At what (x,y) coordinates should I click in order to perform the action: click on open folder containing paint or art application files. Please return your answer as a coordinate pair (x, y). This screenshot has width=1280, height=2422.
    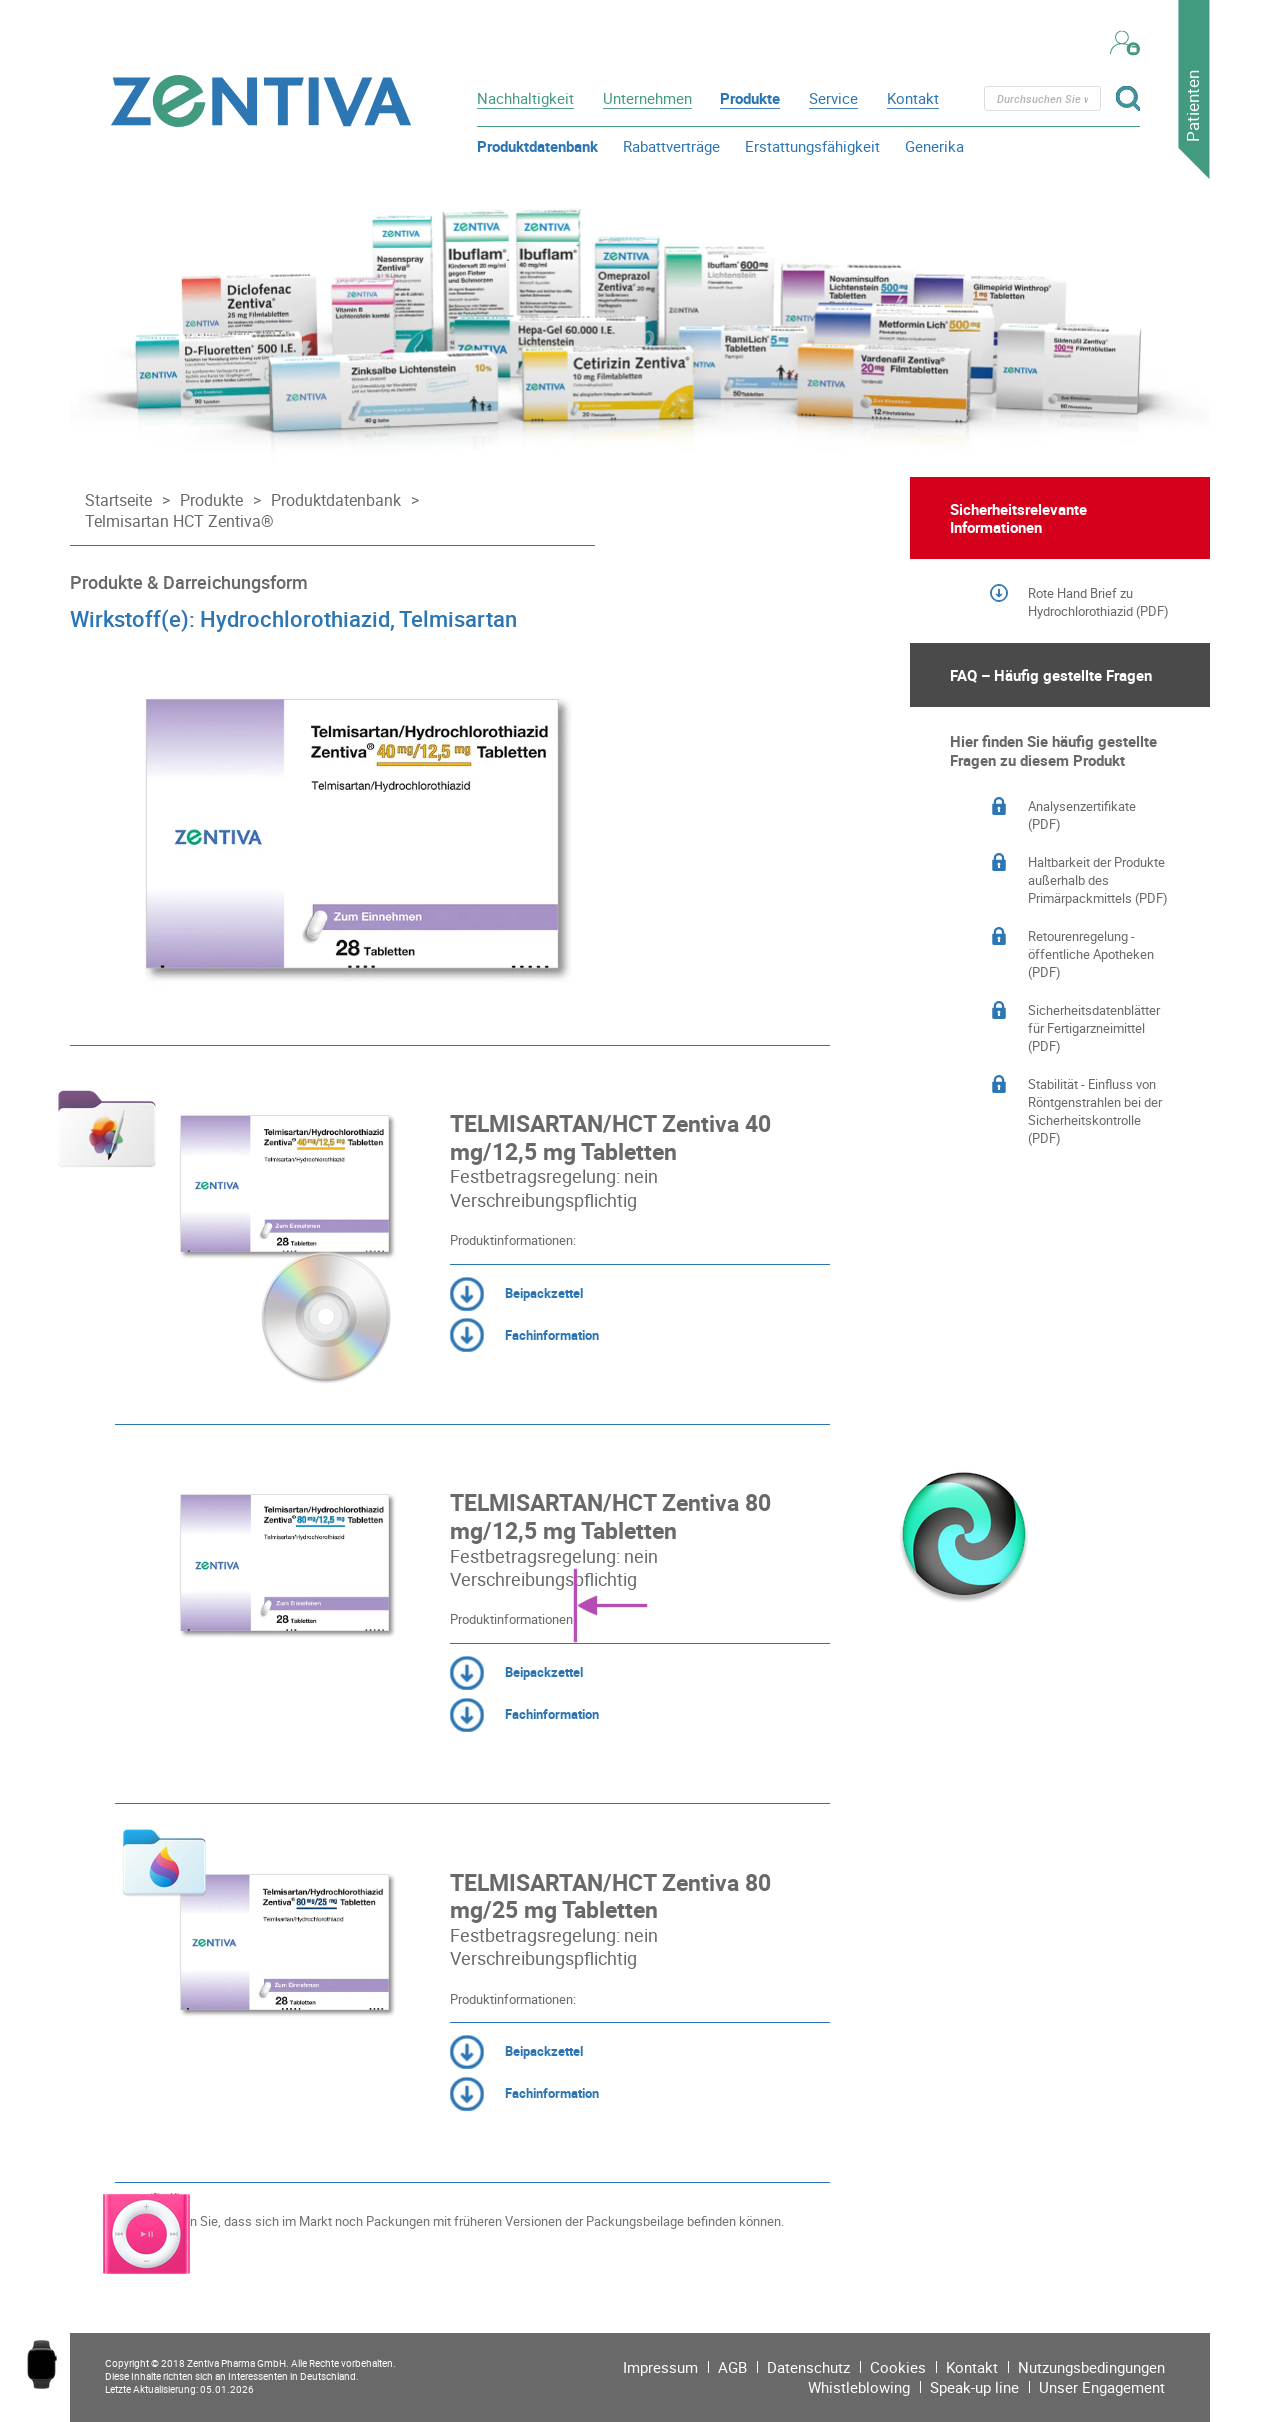
    Looking at the image, I should click on (164, 1864).